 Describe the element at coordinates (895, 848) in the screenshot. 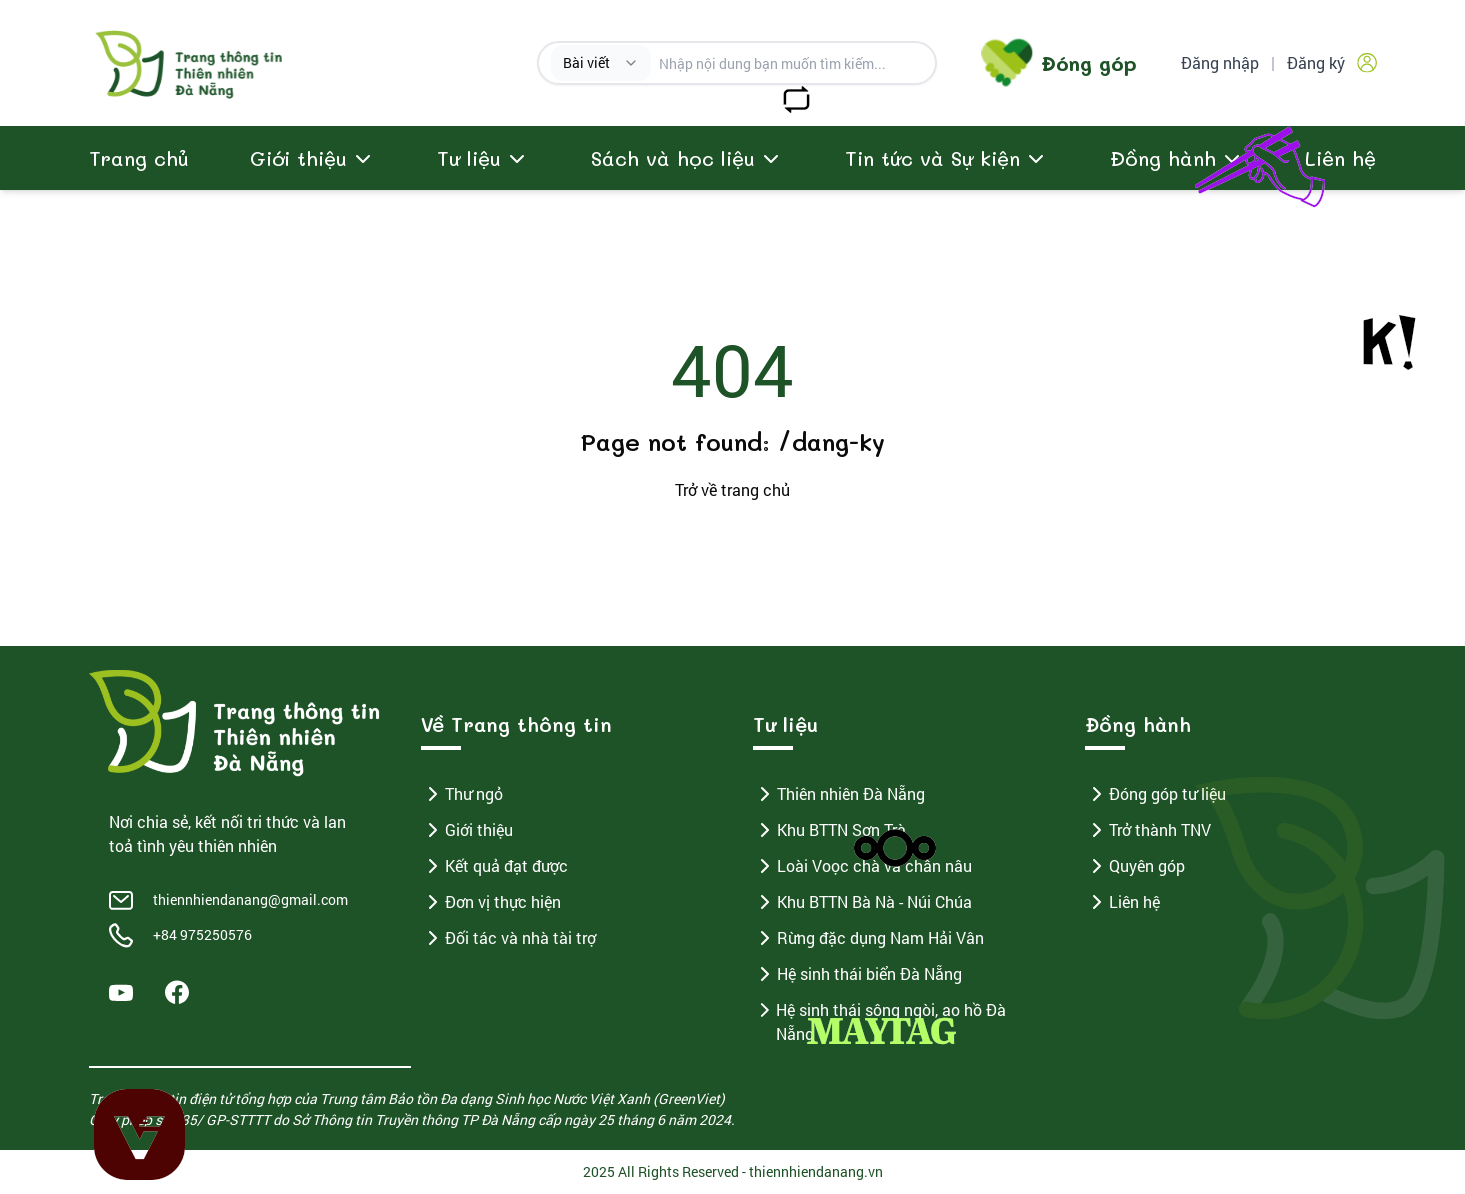

I see `open nextcloud app` at that location.